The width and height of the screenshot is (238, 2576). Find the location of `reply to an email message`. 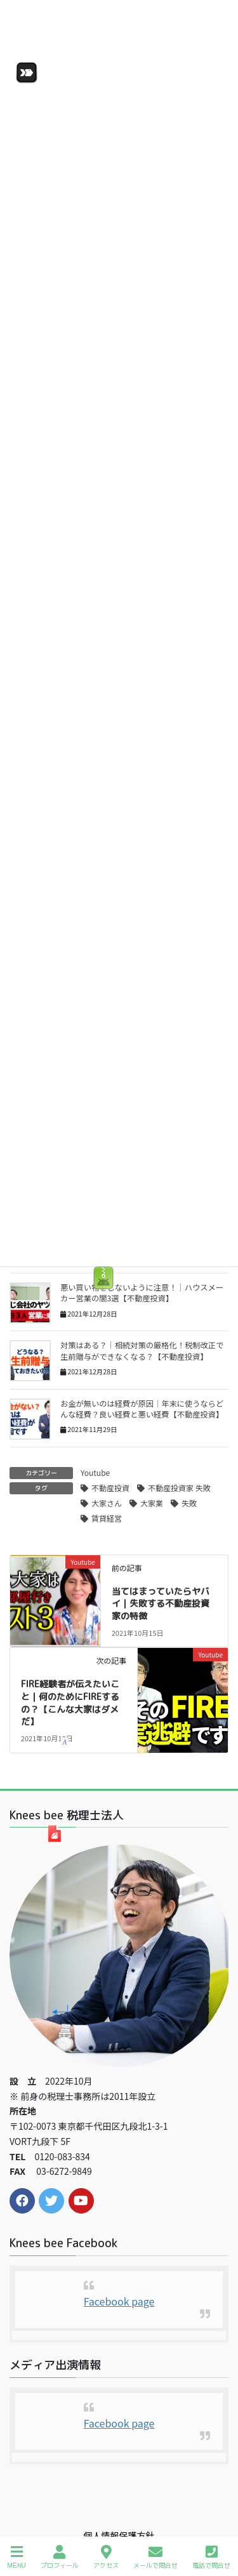

reply to an email message is located at coordinates (60, 2010).